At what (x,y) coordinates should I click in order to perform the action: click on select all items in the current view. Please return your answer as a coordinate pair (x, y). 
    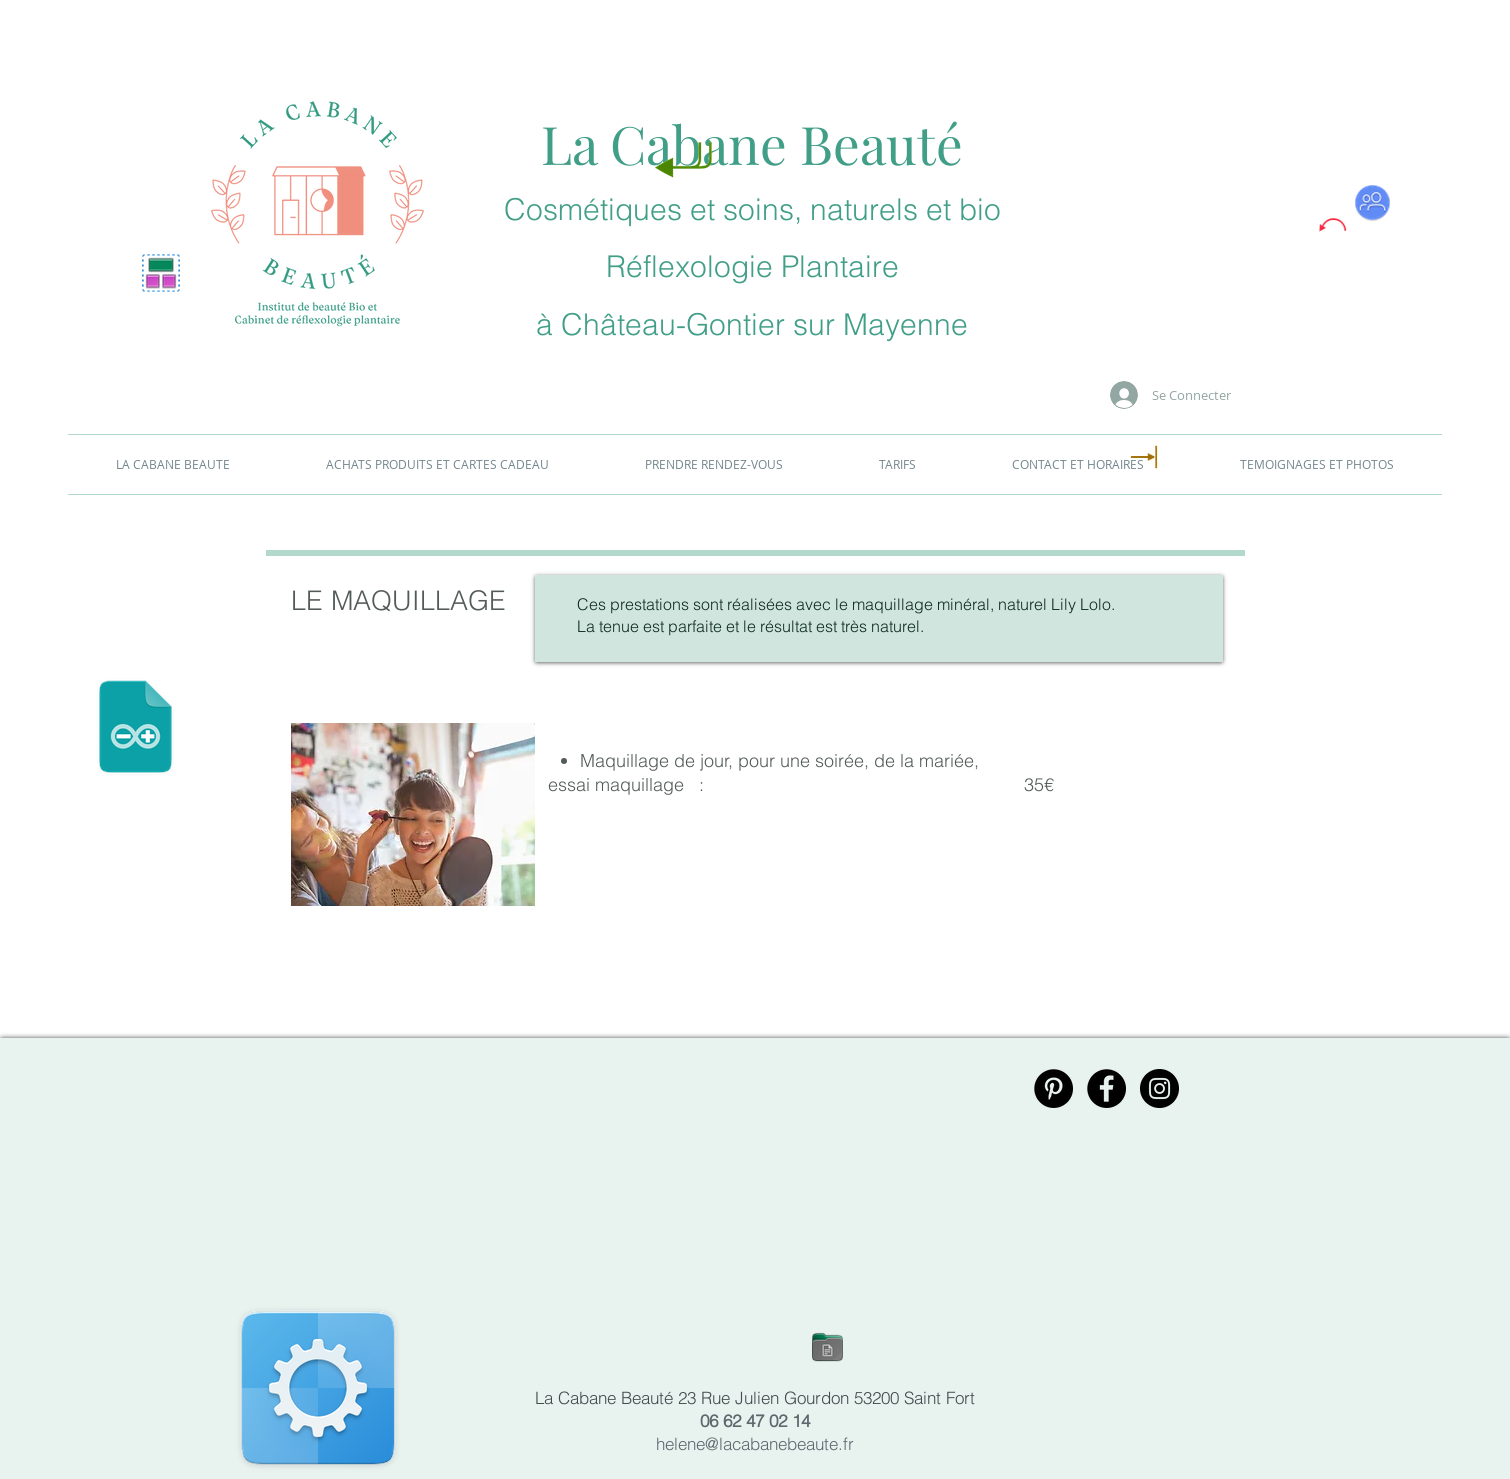
    Looking at the image, I should click on (161, 273).